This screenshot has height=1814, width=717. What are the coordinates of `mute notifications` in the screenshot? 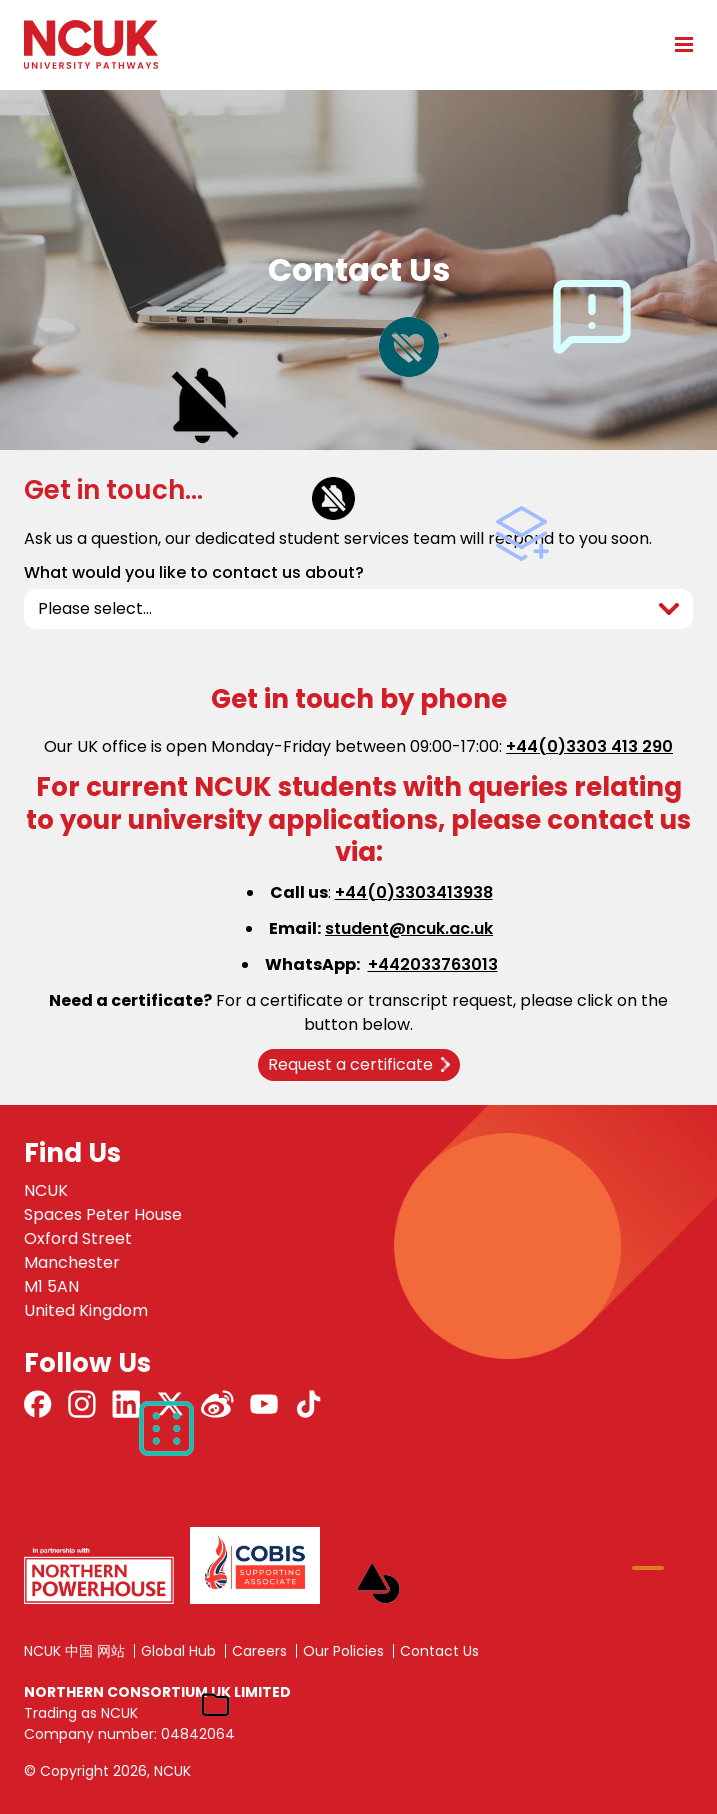 It's located at (202, 404).